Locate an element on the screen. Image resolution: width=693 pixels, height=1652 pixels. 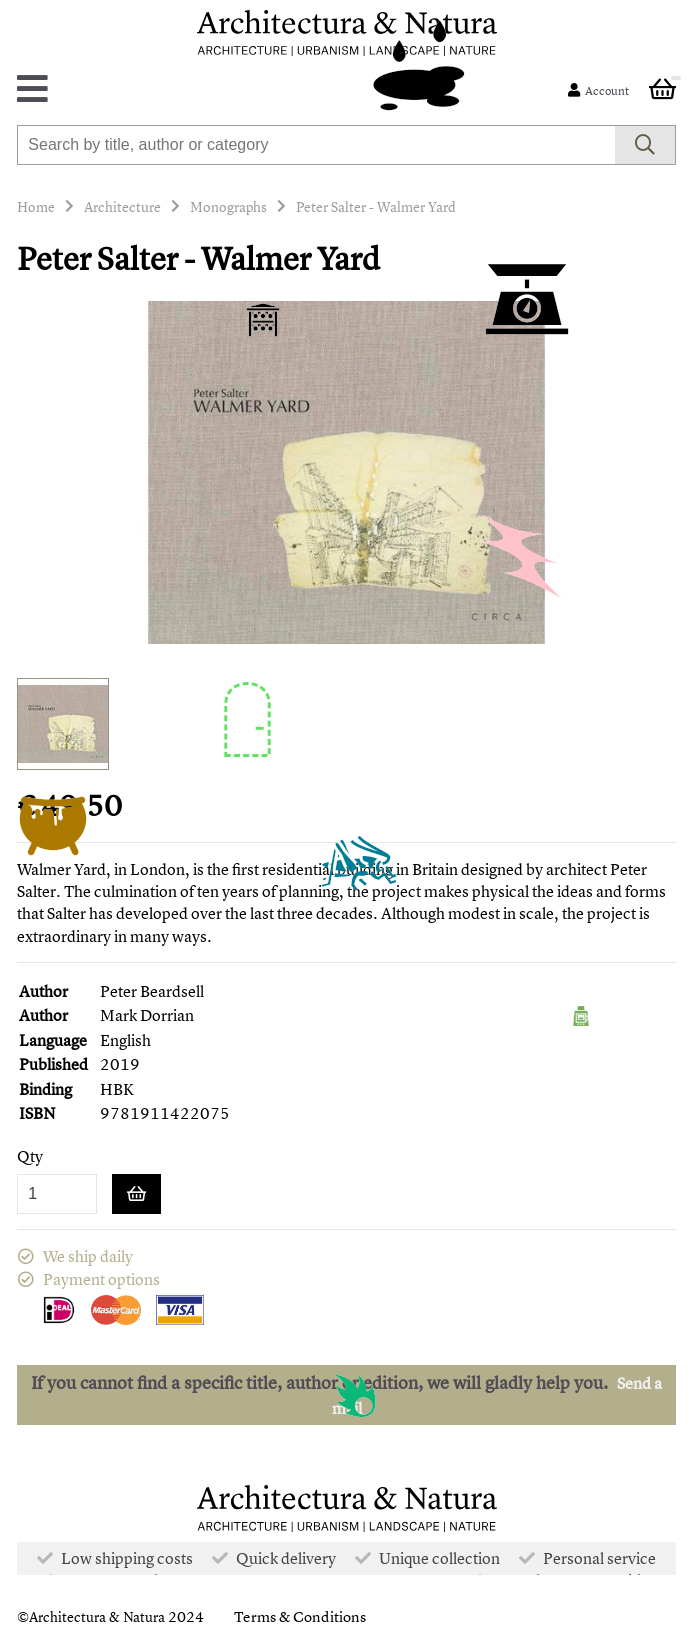
indicates a burning or fire effect status is located at coordinates (353, 1394).